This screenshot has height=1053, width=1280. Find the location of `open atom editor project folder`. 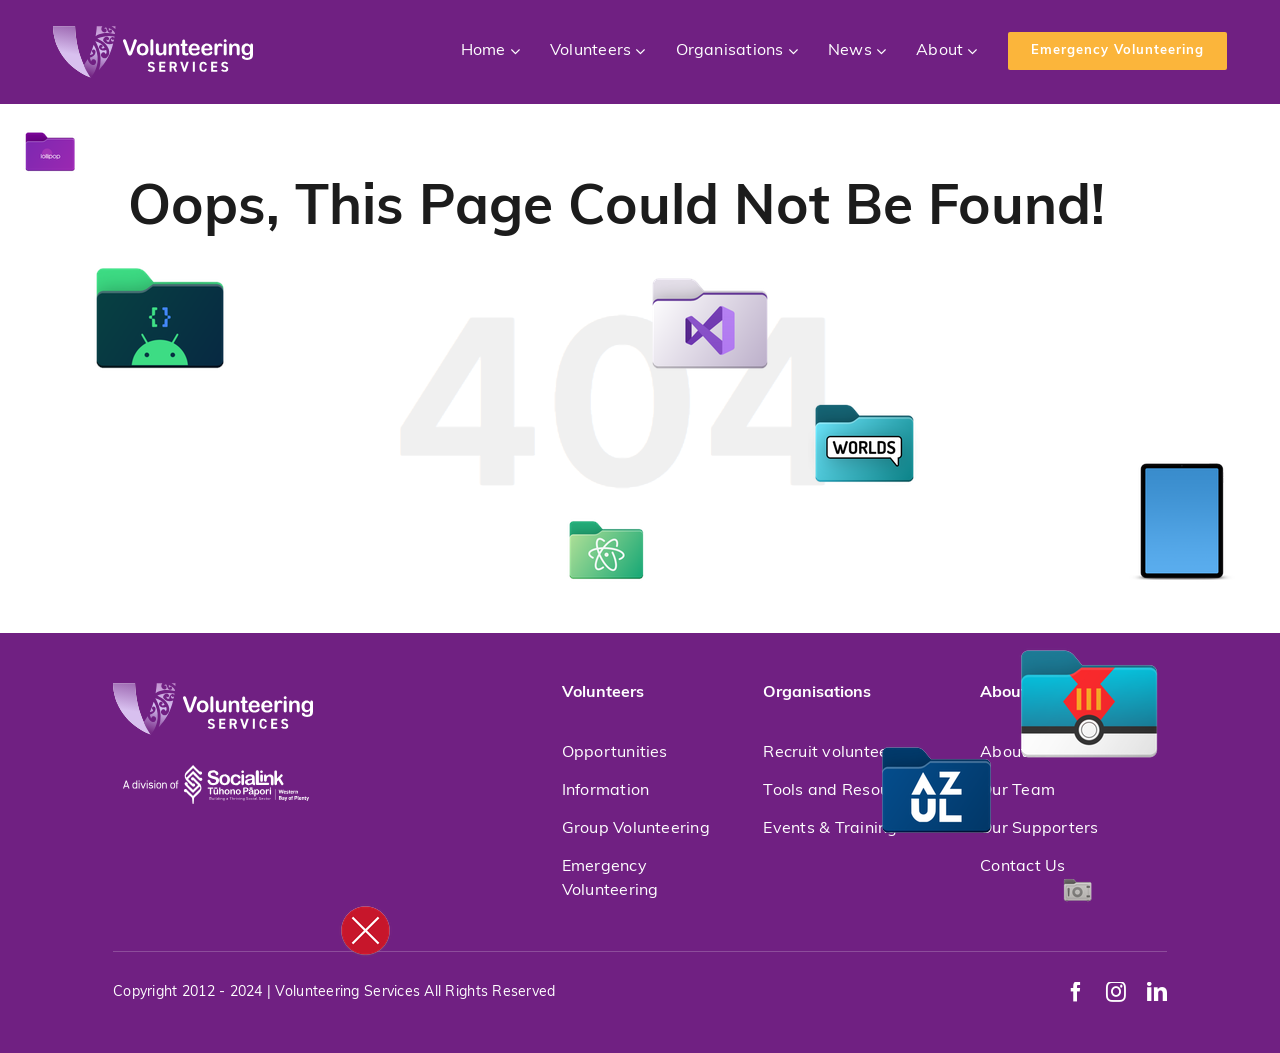

open atom editor project folder is located at coordinates (606, 552).